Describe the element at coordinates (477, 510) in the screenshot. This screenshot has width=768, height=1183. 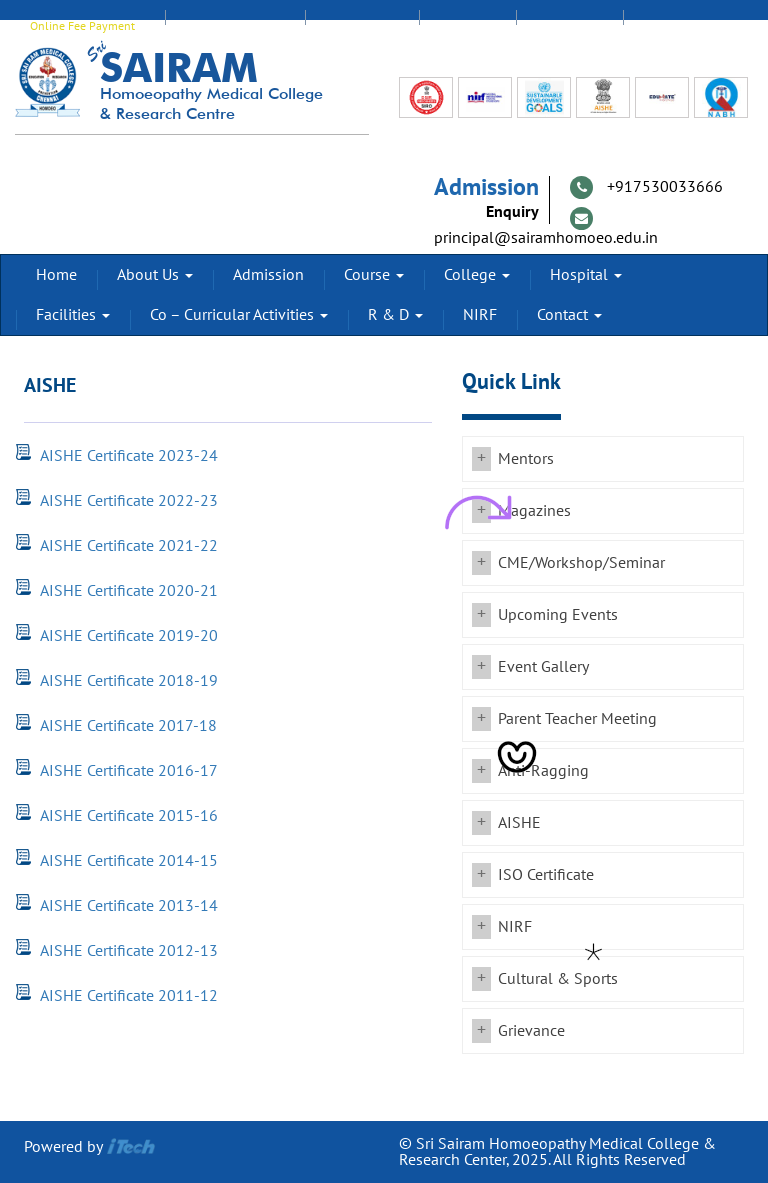
I see `redo last action` at that location.